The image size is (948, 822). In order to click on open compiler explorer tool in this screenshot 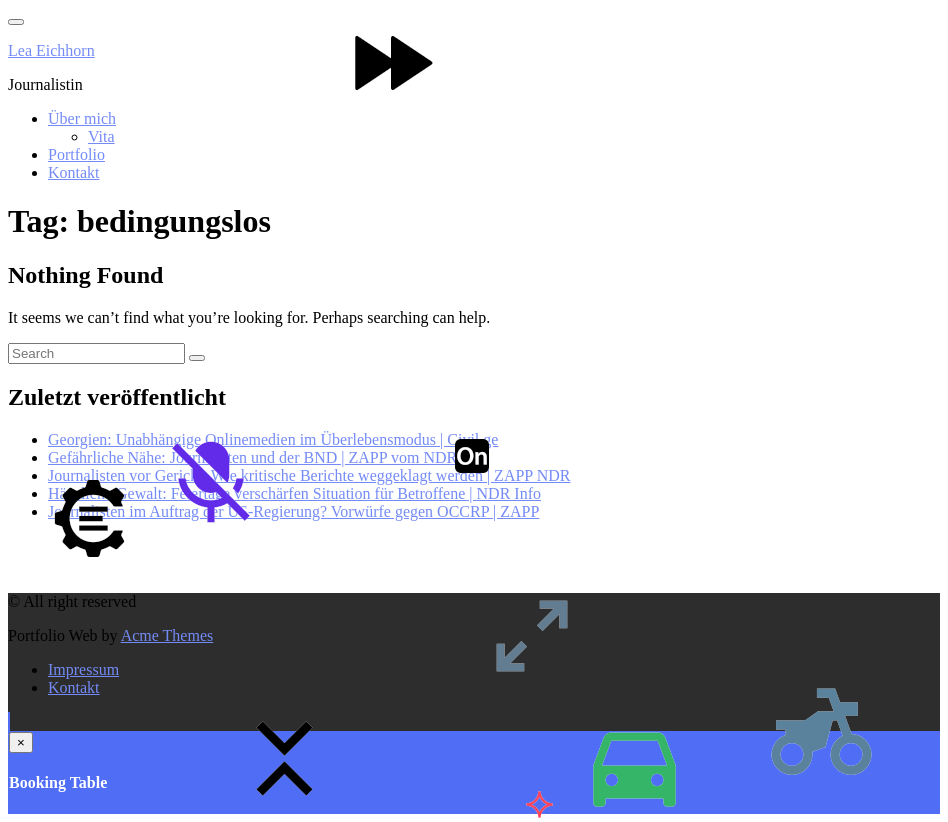, I will do `click(89, 518)`.